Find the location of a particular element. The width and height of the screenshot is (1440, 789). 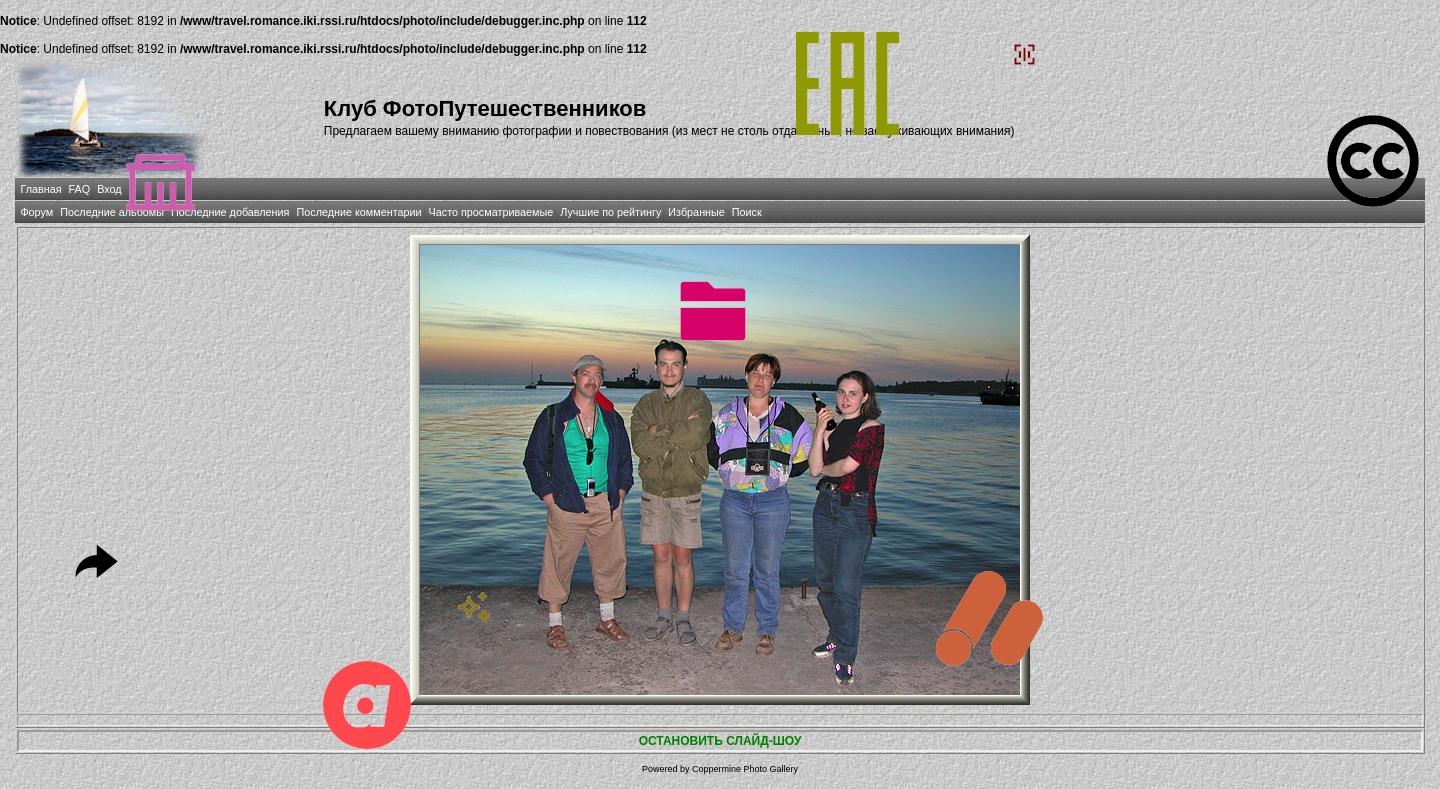

google adsense logo is located at coordinates (989, 618).